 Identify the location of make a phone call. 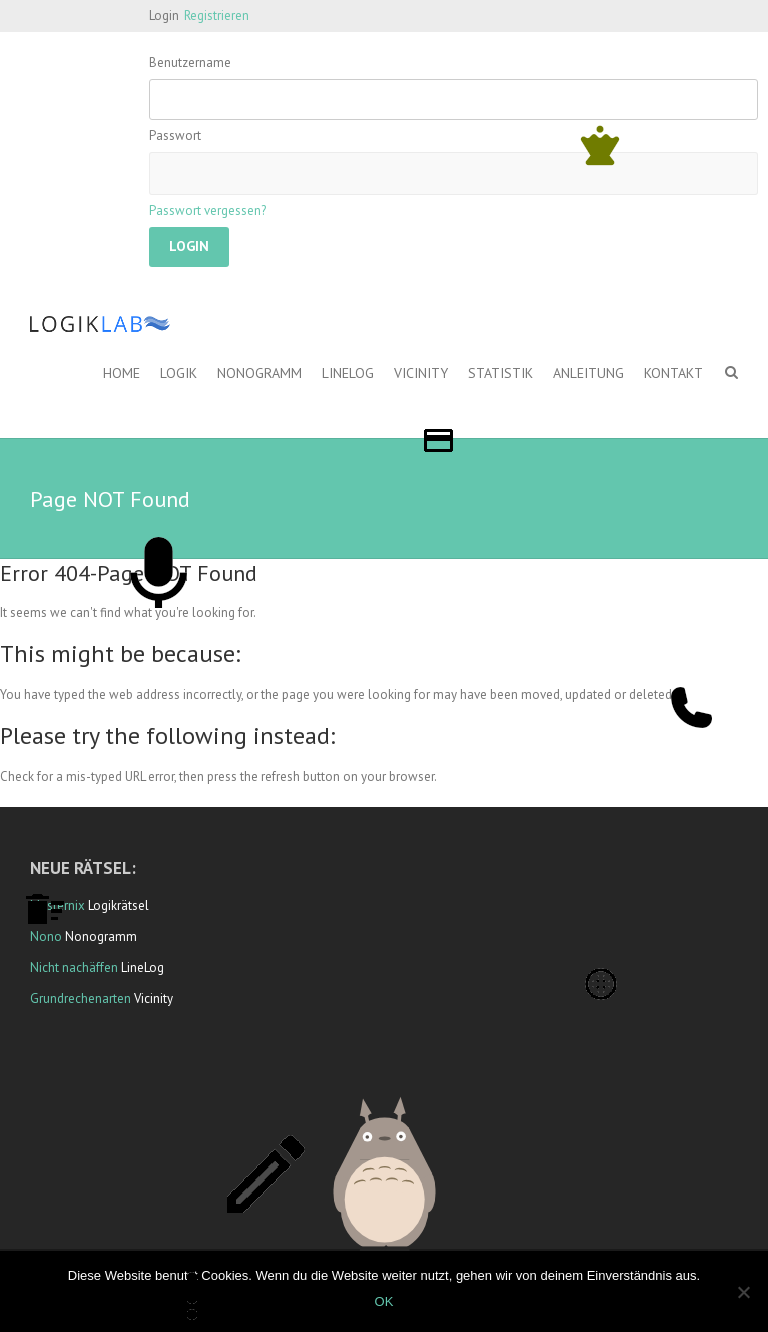
(691, 707).